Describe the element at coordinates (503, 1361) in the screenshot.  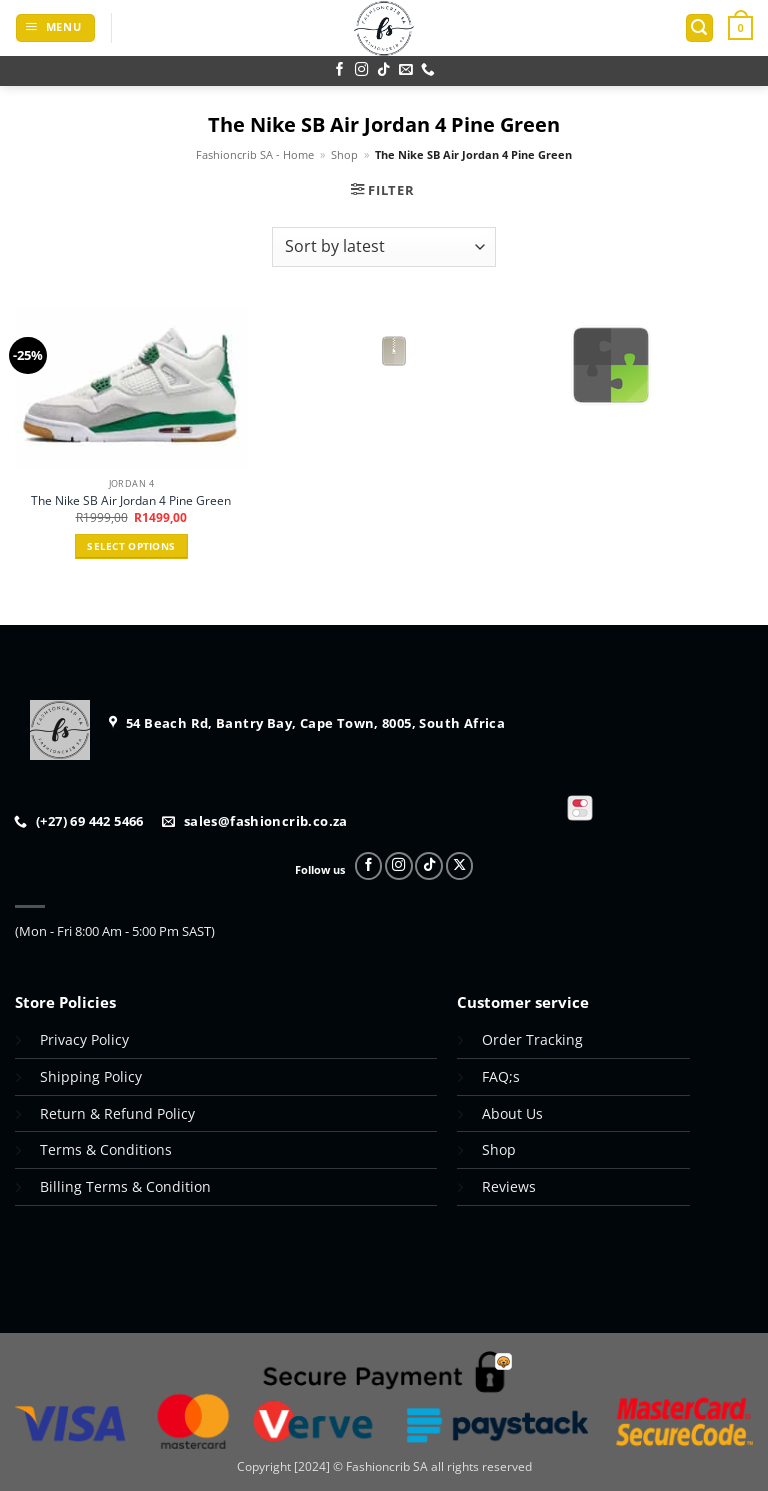
I see `open bruno API client` at that location.